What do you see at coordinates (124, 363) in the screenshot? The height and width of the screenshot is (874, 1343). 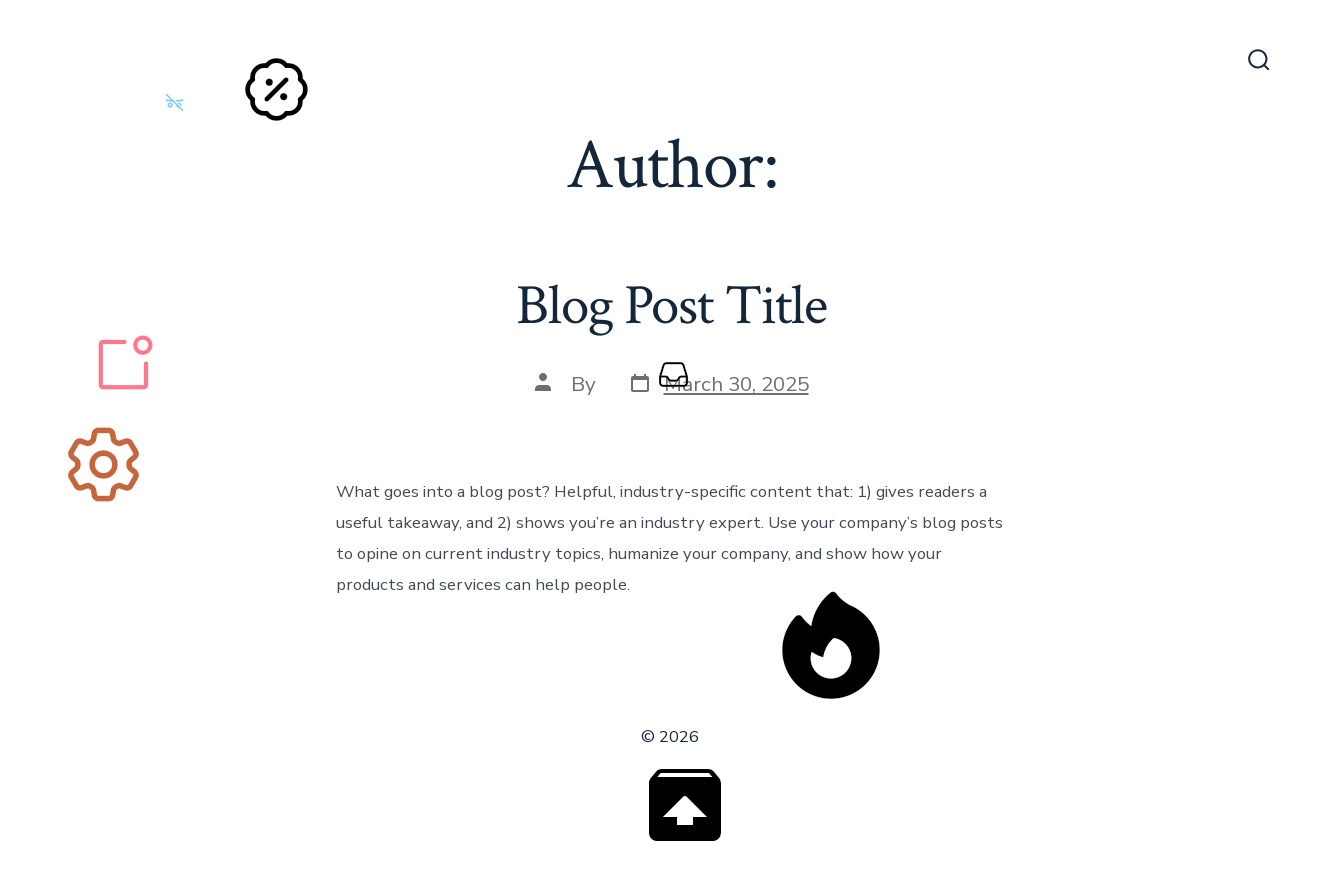 I see `indicates new notification or alert` at bounding box center [124, 363].